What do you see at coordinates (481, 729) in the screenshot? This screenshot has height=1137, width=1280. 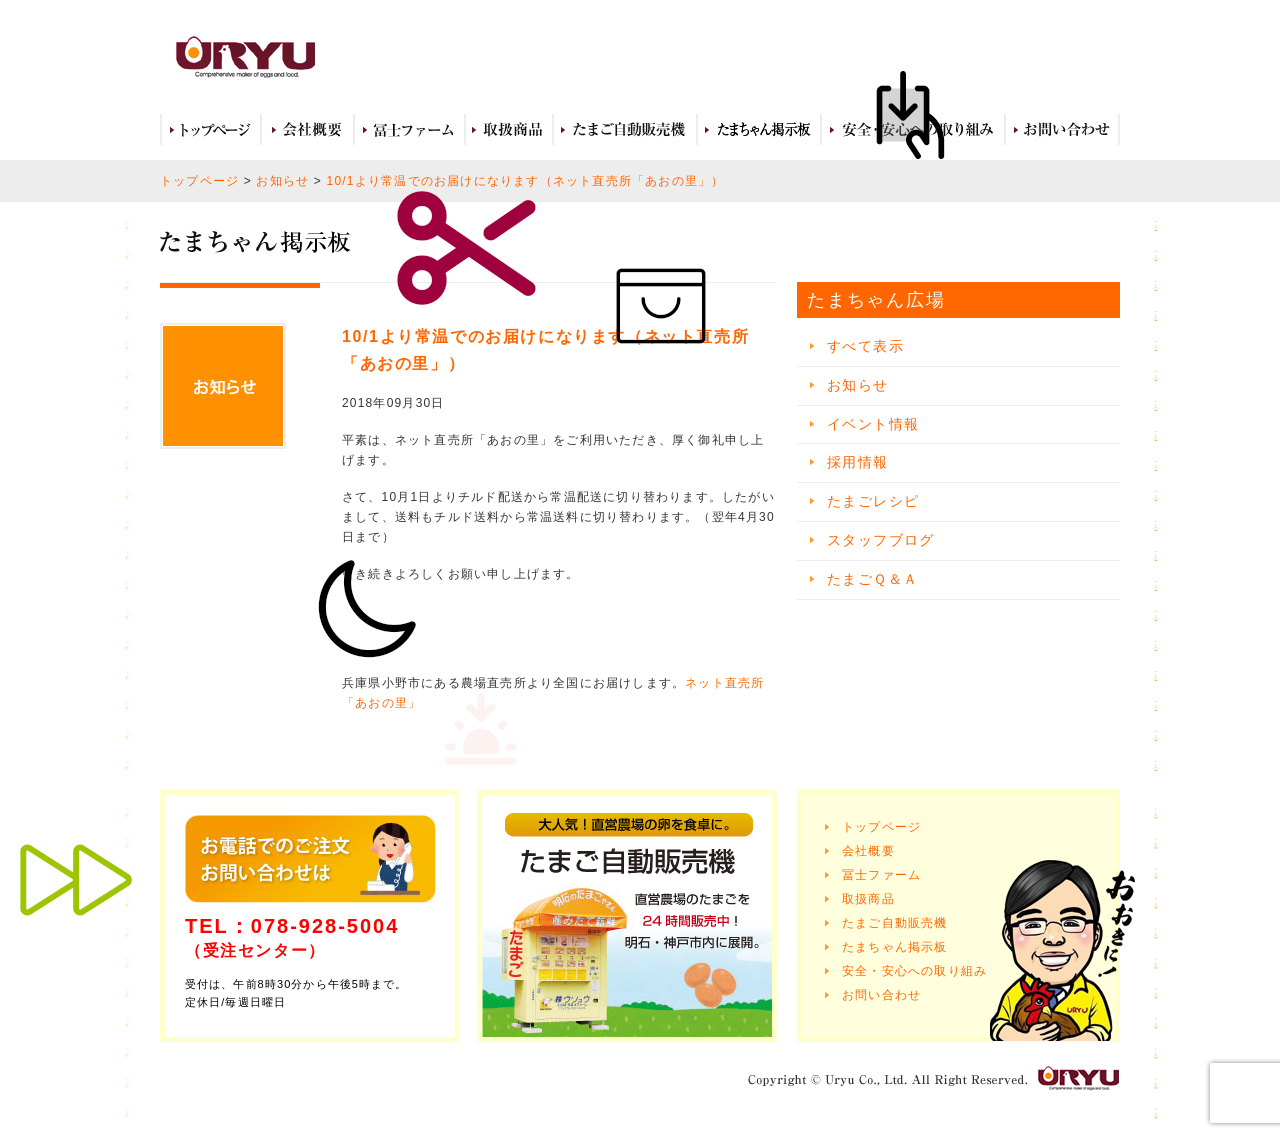 I see `indicates sunset or evening time` at bounding box center [481, 729].